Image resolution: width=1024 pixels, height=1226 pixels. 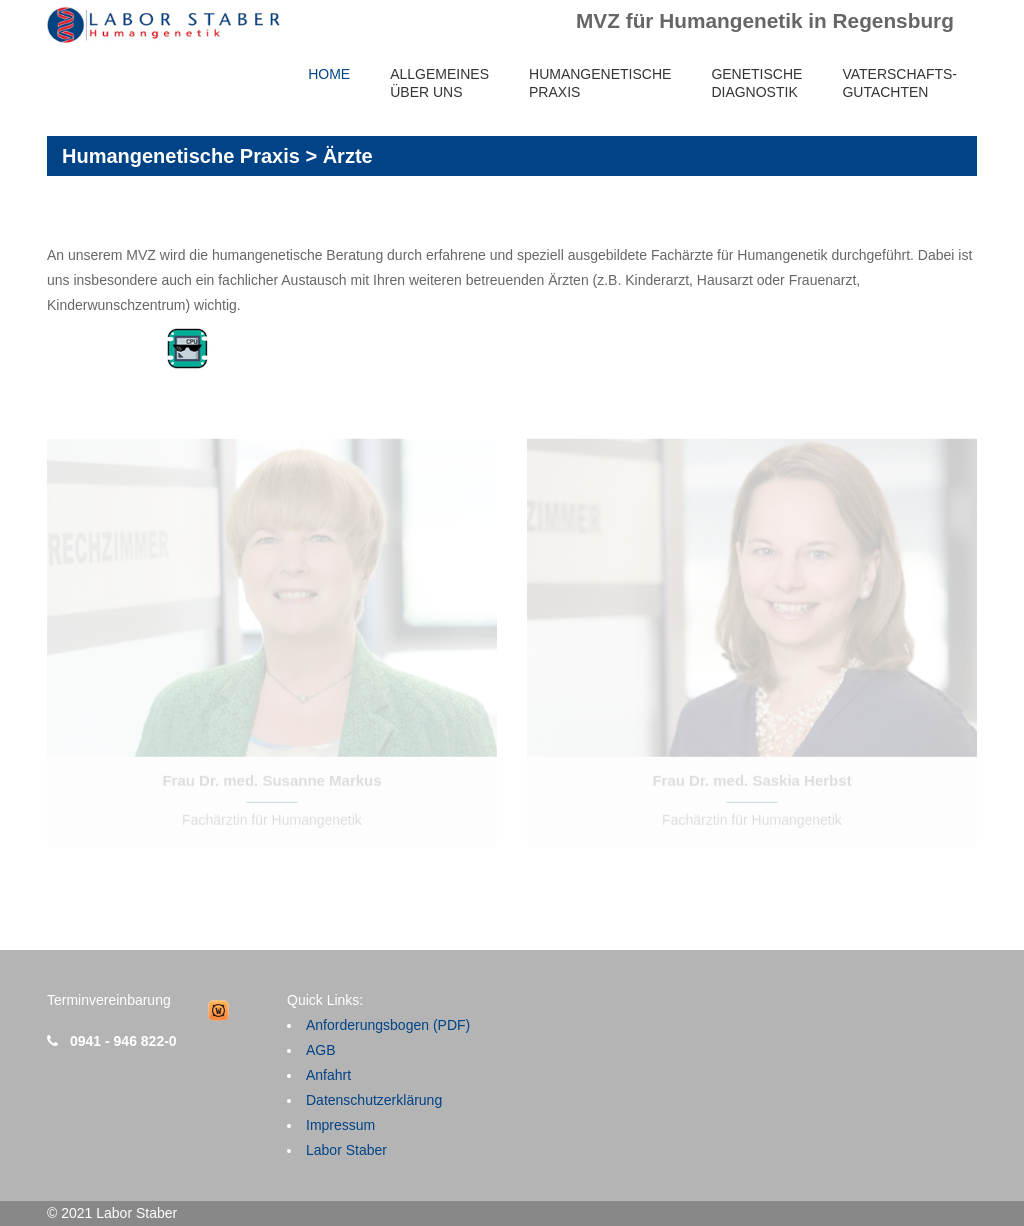 What do you see at coordinates (187, 348) in the screenshot?
I see `open GPU Screen Recorder application` at bounding box center [187, 348].